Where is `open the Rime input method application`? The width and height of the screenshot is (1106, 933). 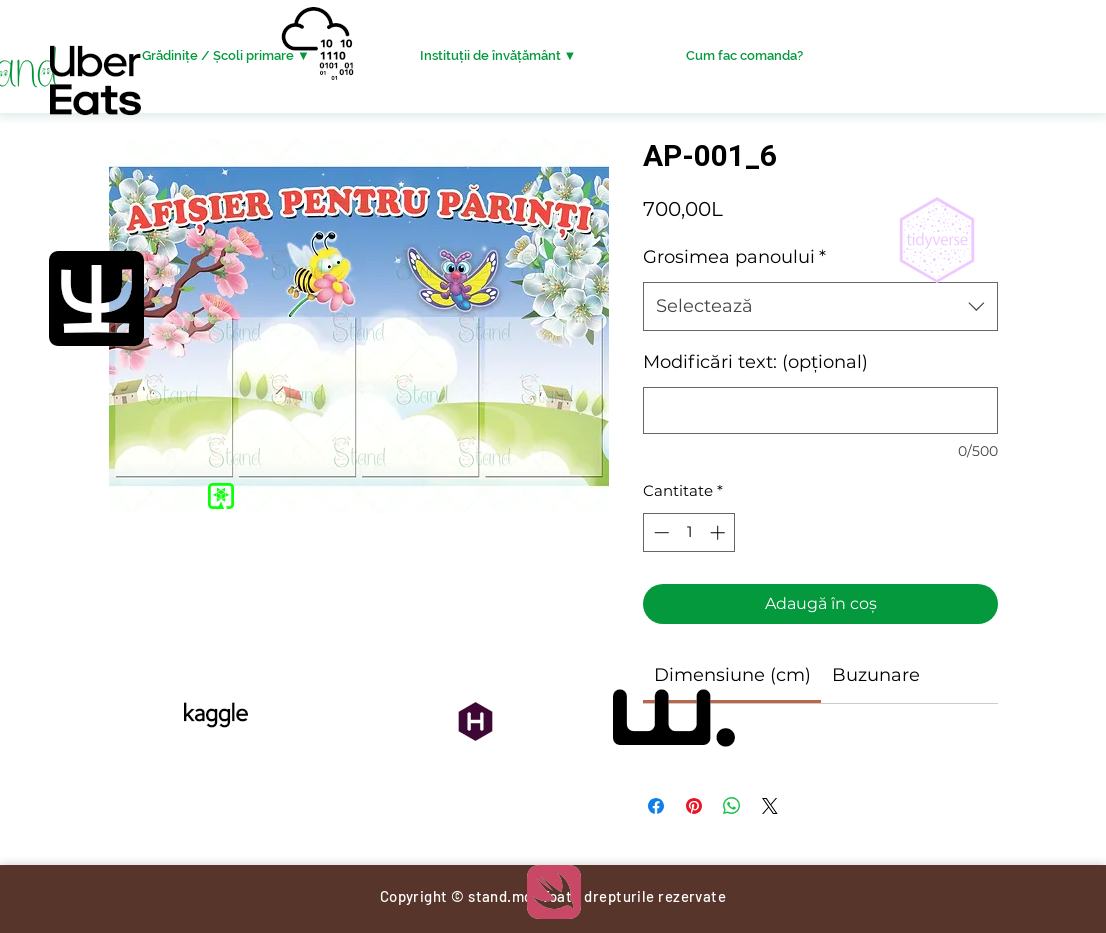
open the Rime input method application is located at coordinates (96, 298).